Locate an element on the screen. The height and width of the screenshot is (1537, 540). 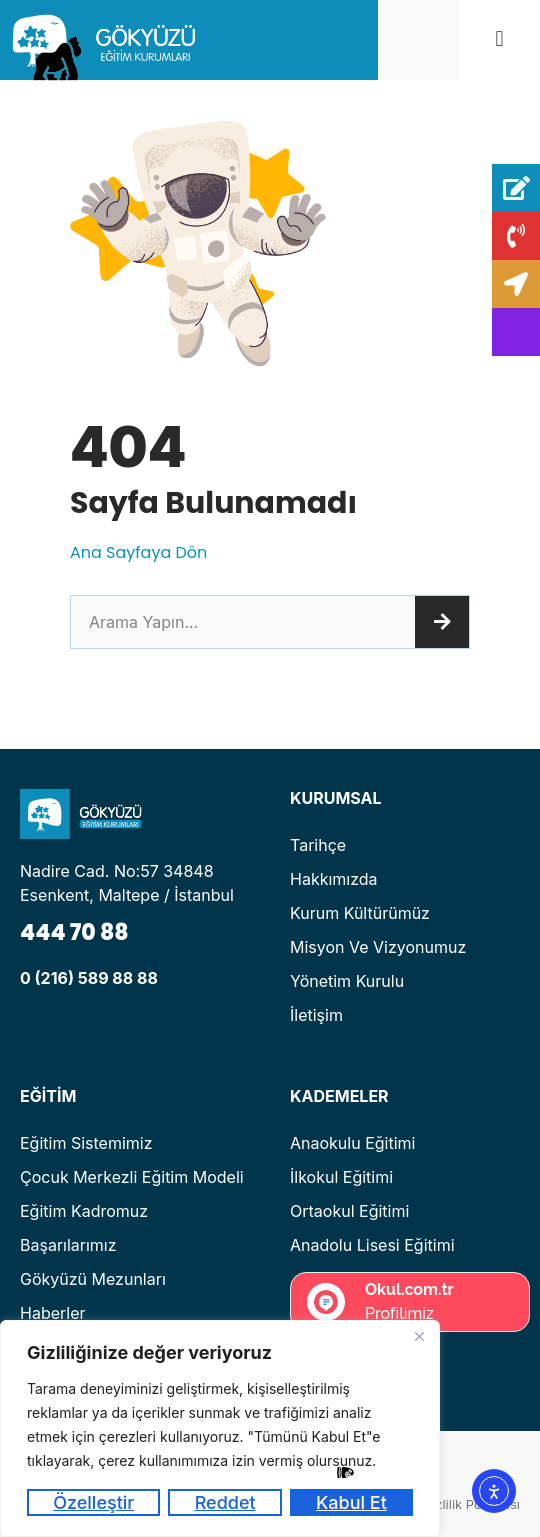
bullet bill character from mario games is located at coordinates (345, 1472).